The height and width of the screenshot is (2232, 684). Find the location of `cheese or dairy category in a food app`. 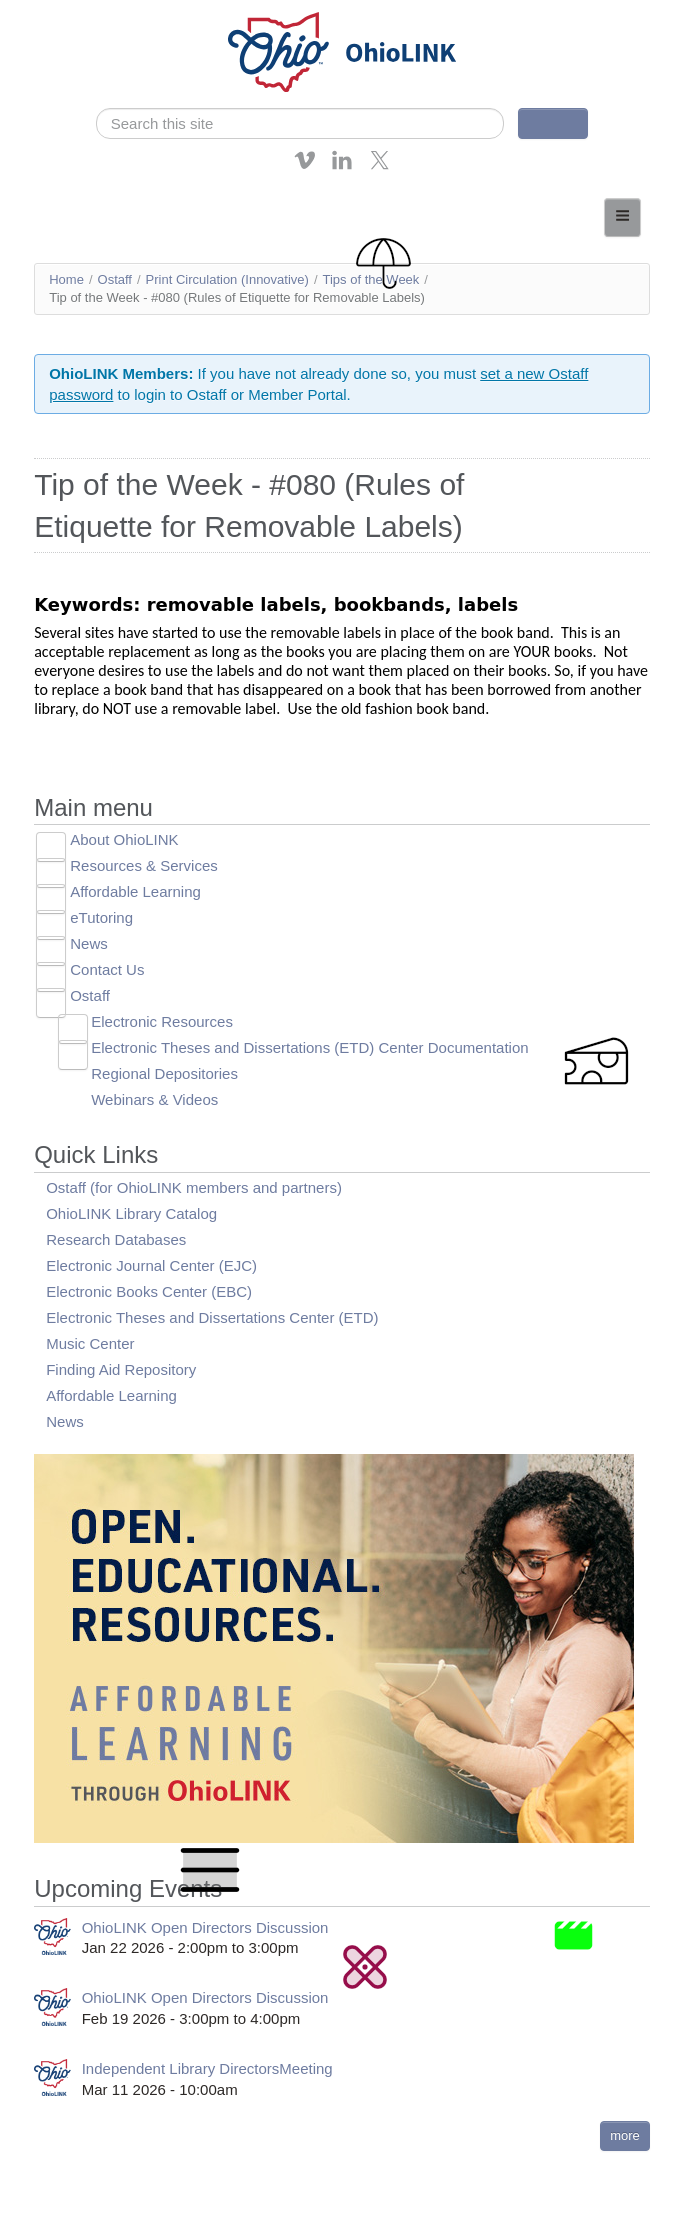

cheese or dairy category in a food app is located at coordinates (596, 1064).